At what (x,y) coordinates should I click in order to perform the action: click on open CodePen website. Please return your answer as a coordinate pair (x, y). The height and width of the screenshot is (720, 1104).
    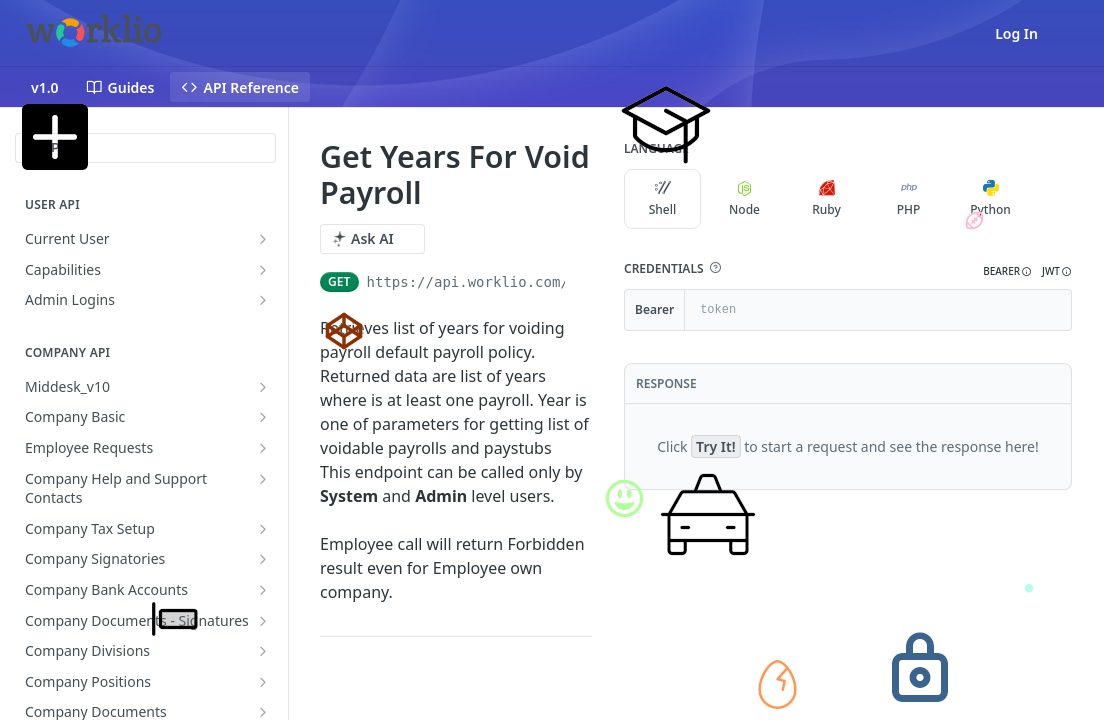
    Looking at the image, I should click on (344, 331).